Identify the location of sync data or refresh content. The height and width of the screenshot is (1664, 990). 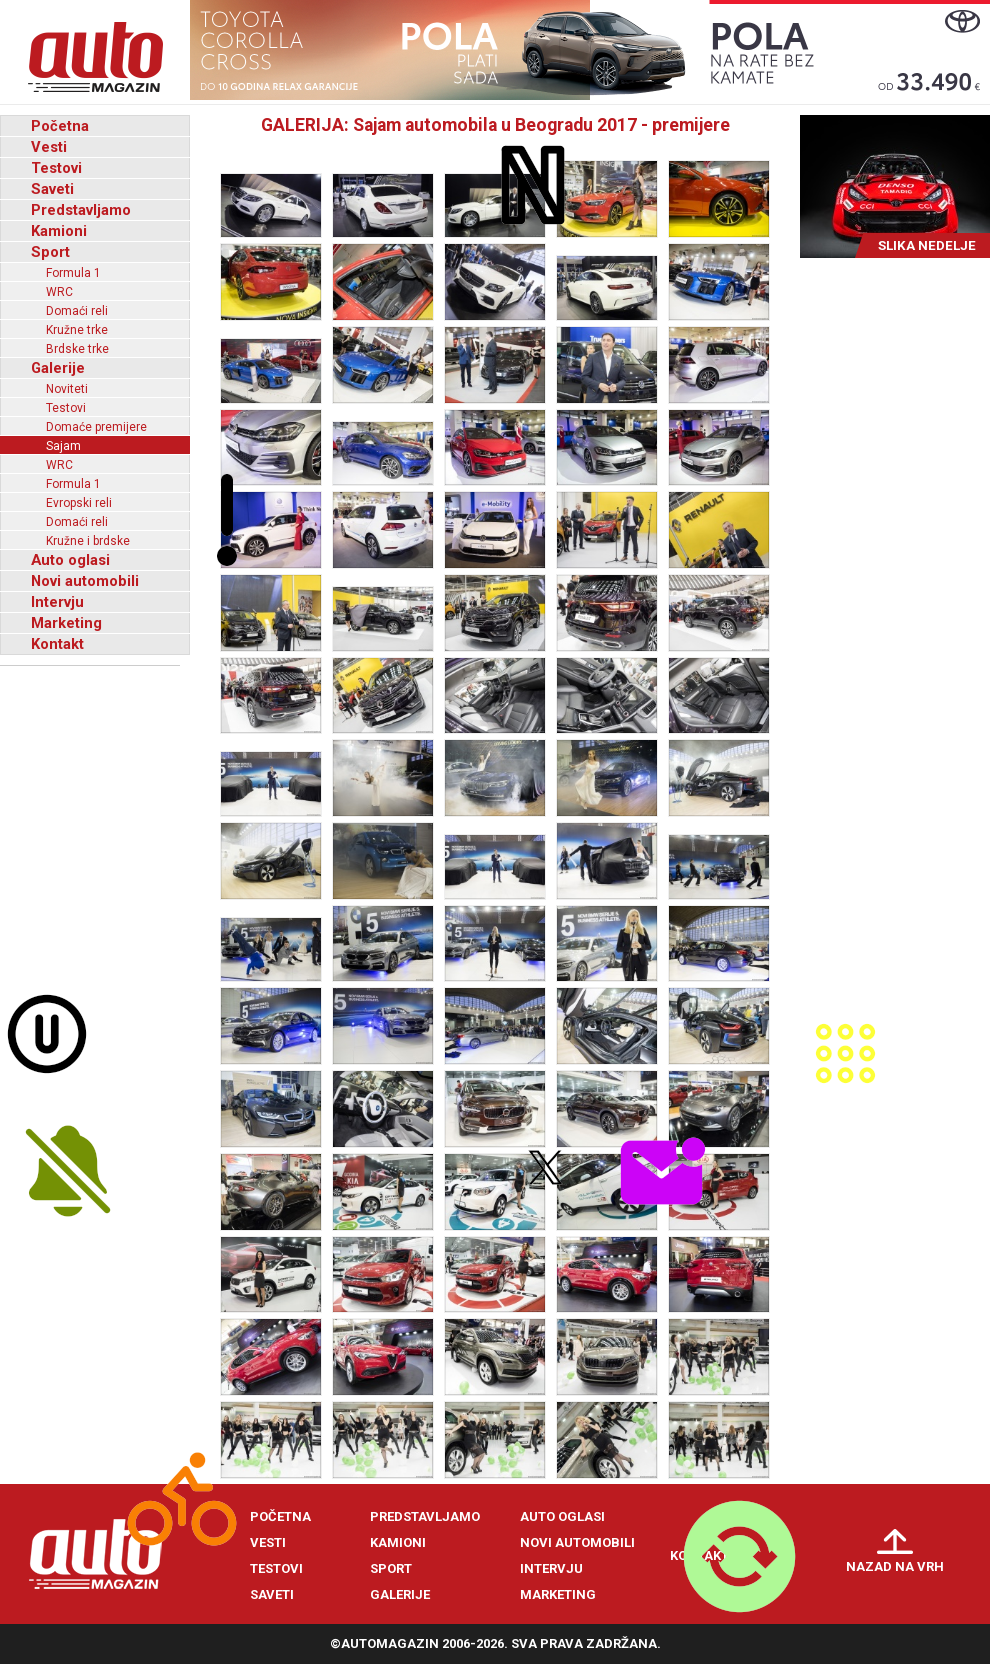
(739, 1556).